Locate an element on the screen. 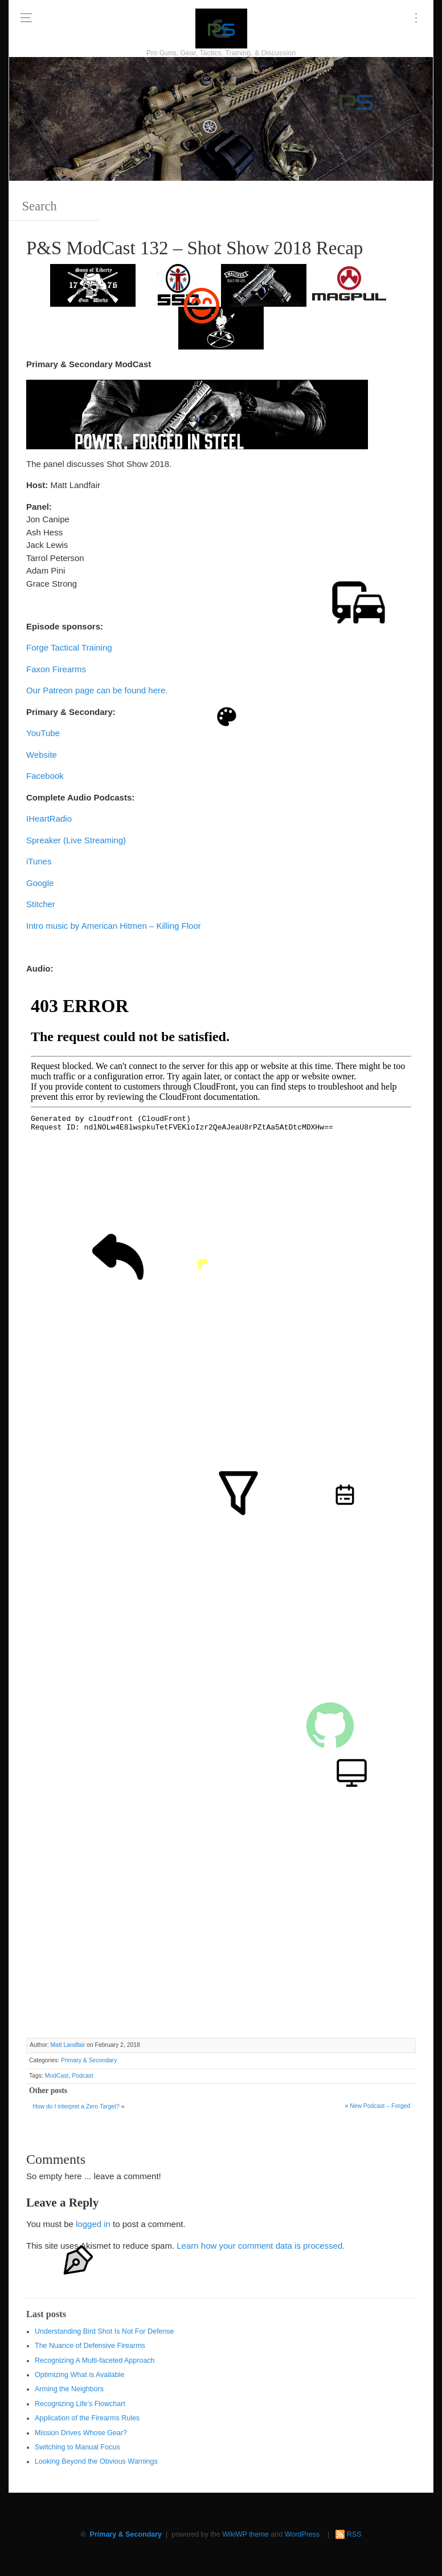 The width and height of the screenshot is (442, 2576). access drawing or illustration tools is located at coordinates (76, 2261).